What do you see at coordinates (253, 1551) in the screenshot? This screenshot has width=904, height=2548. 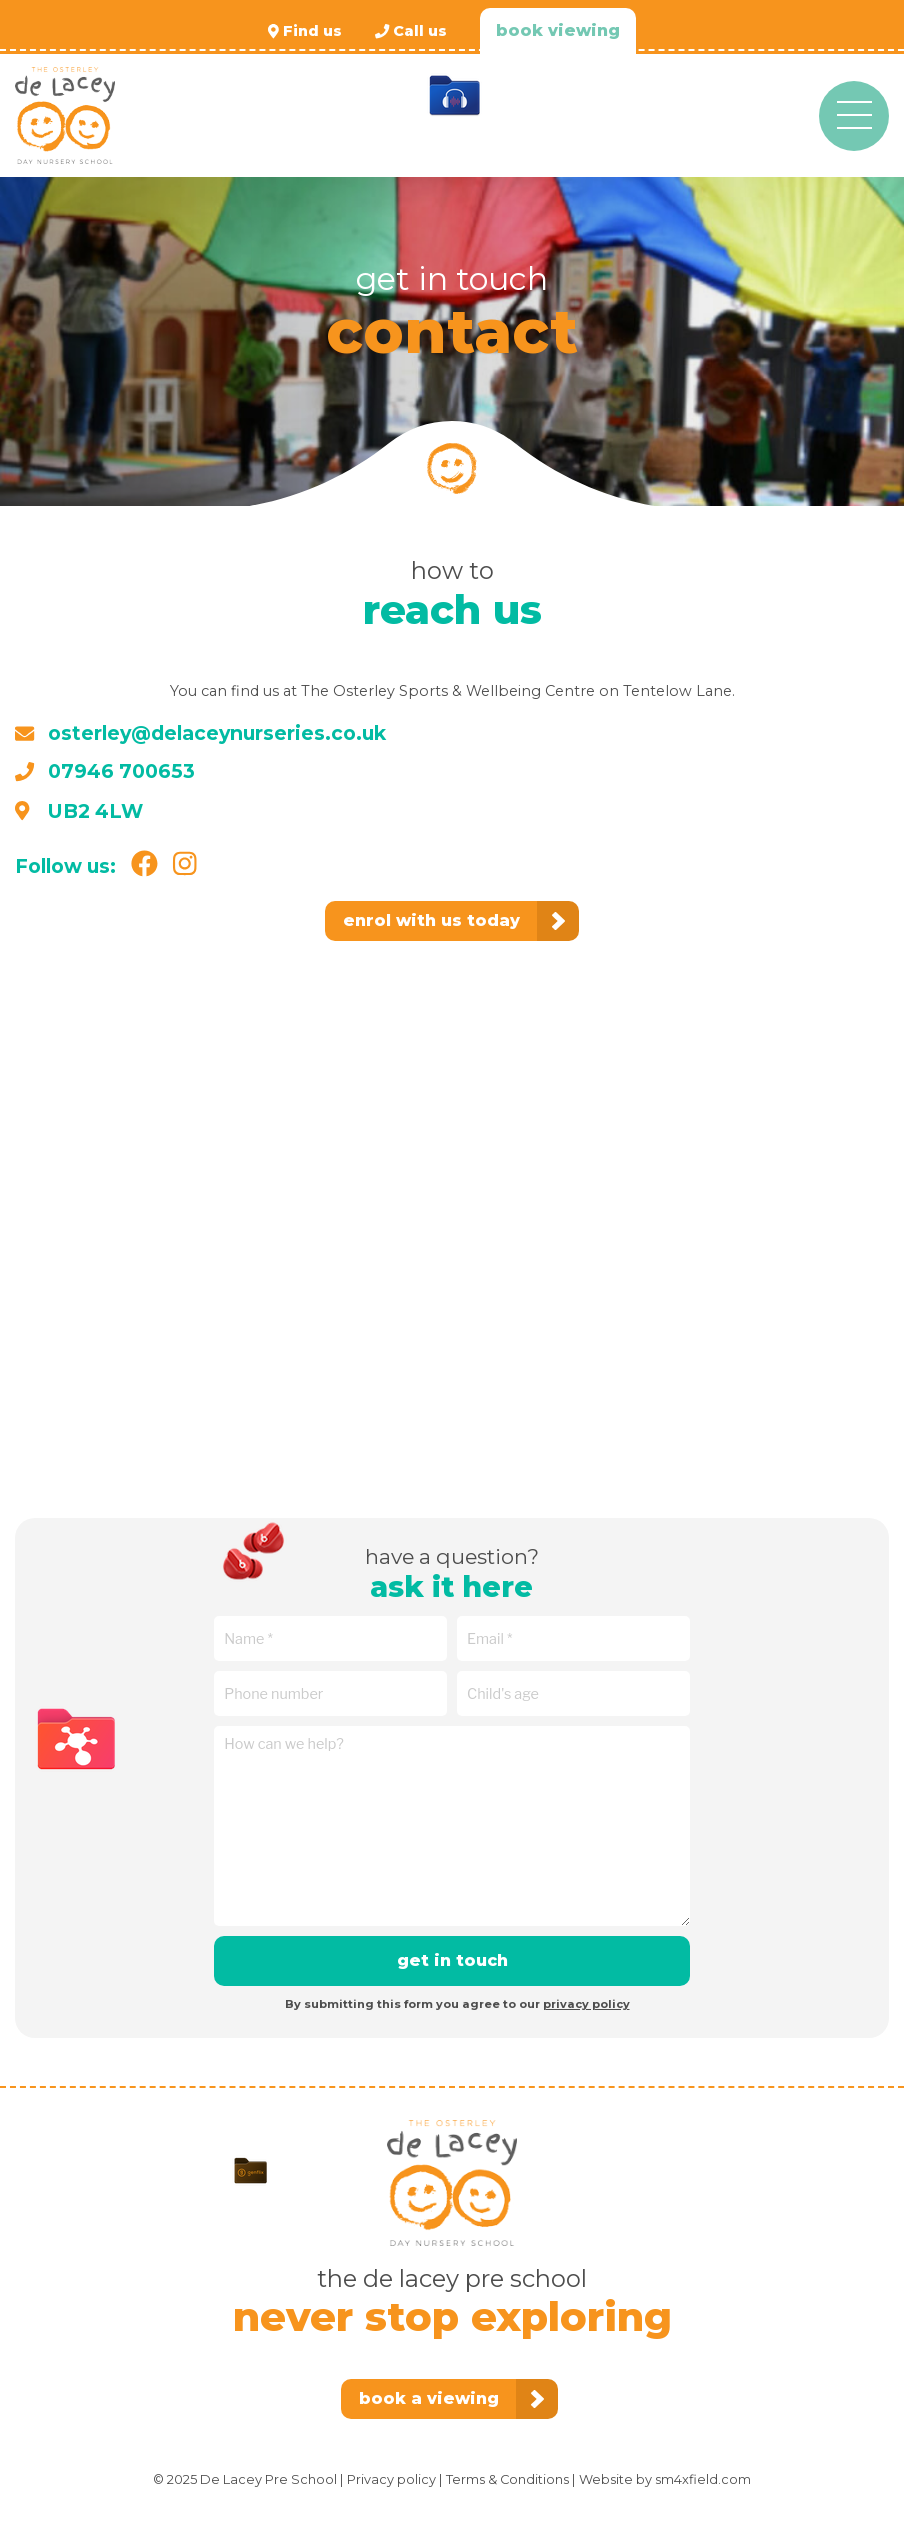 I see `beats earbuds bluetooth device icon` at bounding box center [253, 1551].